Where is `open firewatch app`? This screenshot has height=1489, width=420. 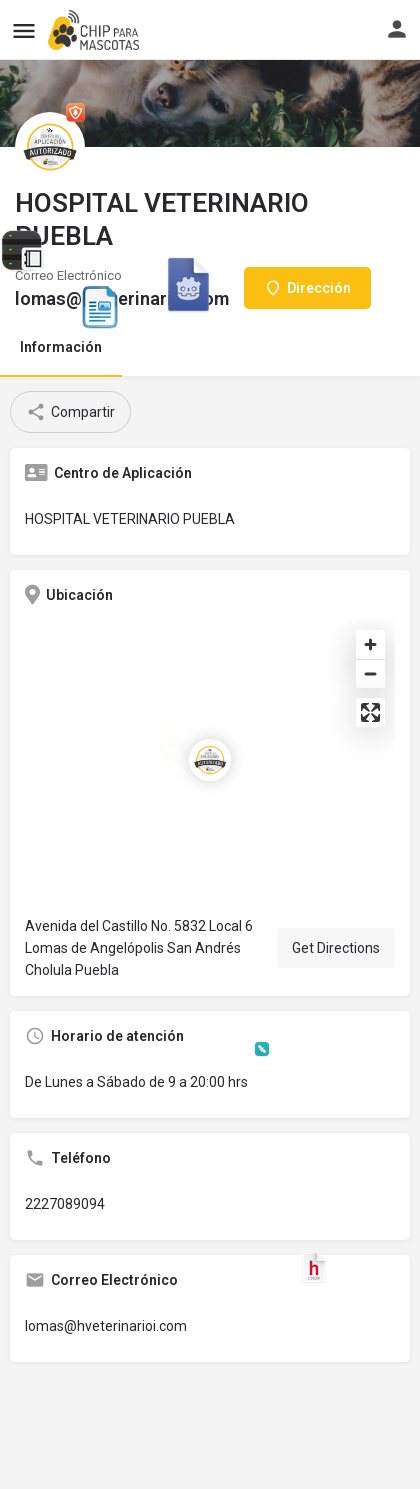 open firewatch app is located at coordinates (75, 112).